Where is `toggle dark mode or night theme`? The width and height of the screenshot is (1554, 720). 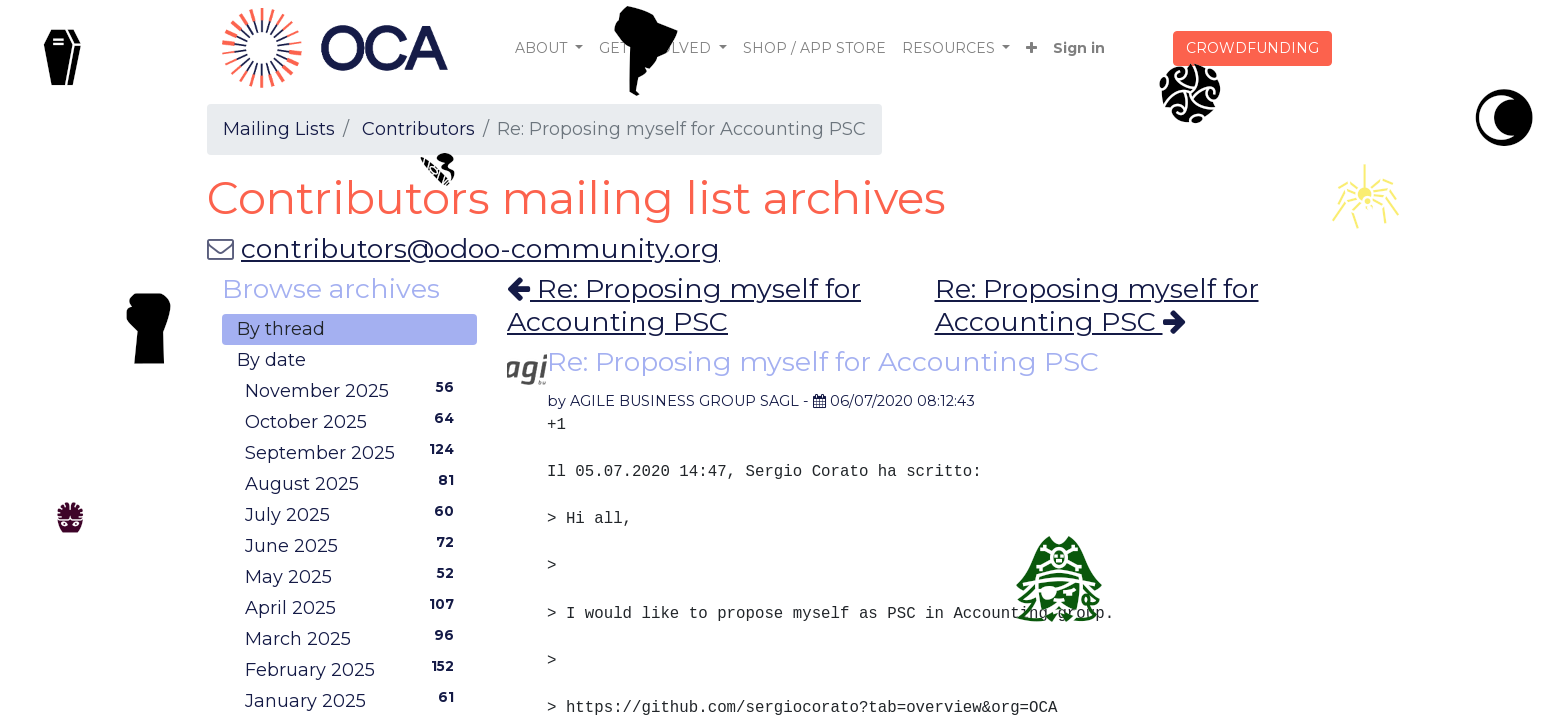 toggle dark mode or night theme is located at coordinates (1504, 117).